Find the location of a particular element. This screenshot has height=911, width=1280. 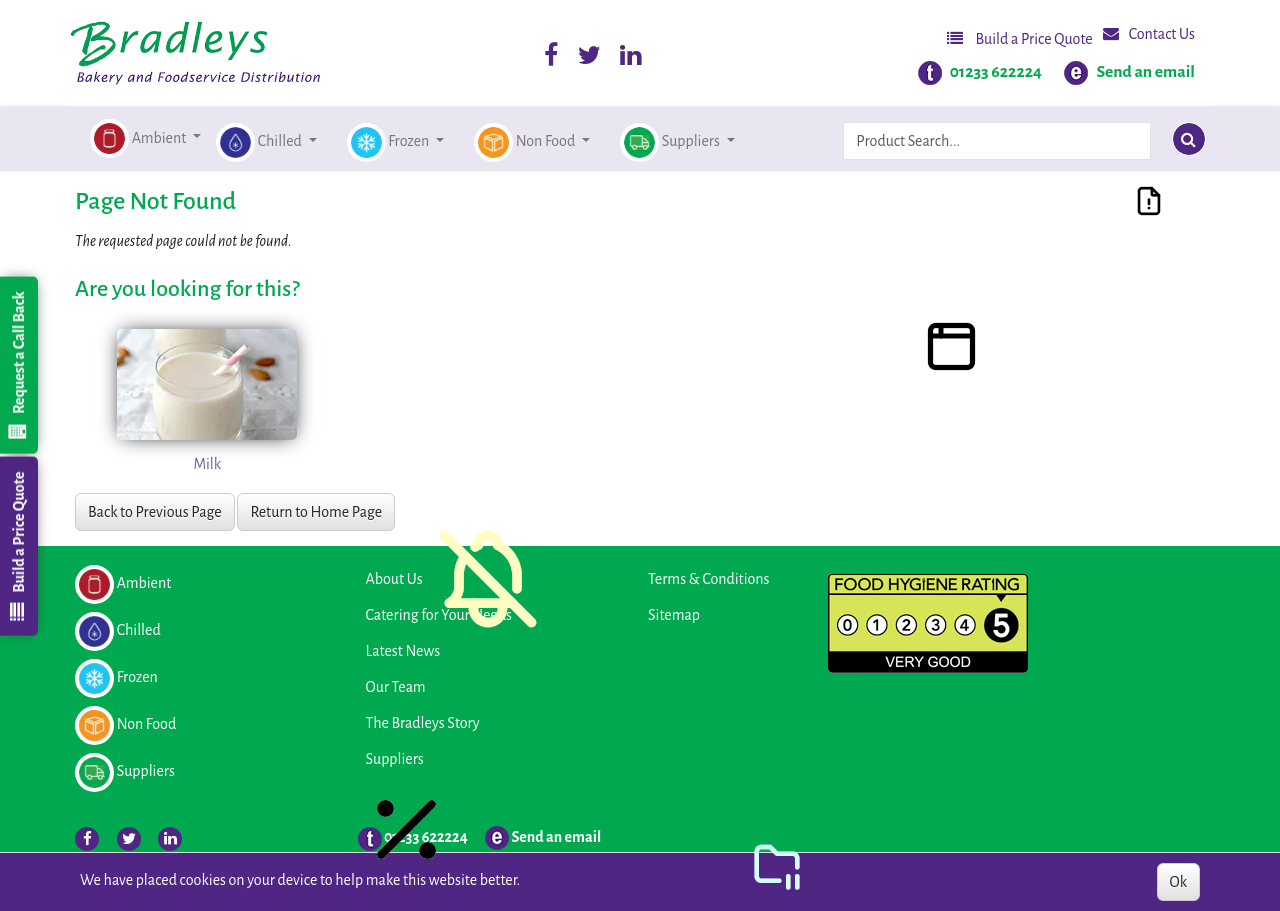

view or apply a discount is located at coordinates (406, 829).